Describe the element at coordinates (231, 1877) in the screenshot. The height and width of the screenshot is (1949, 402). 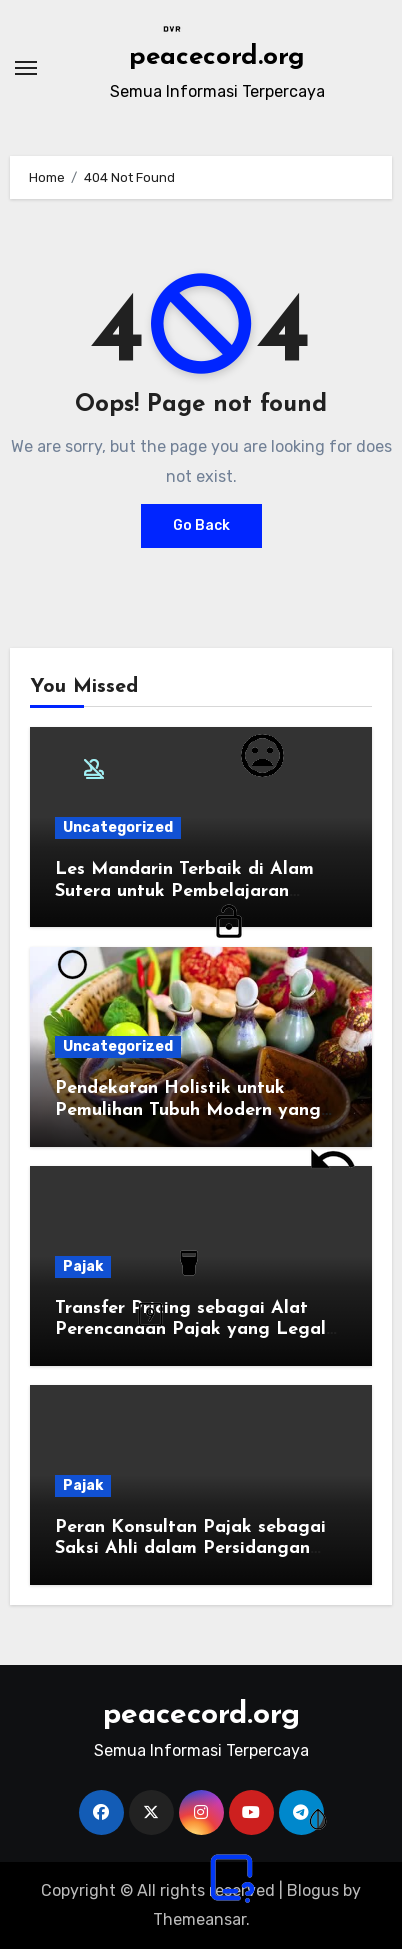
I see `iPad help or troubleshooting` at that location.